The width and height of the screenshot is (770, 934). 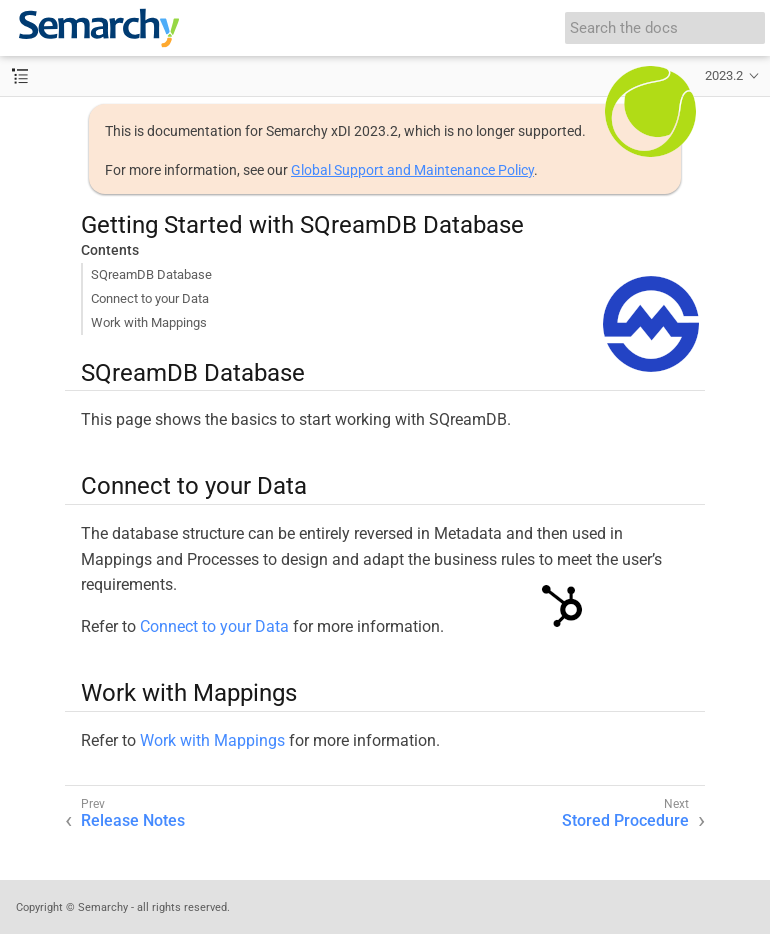 I want to click on shanghai metro official app or website, so click(x=651, y=324).